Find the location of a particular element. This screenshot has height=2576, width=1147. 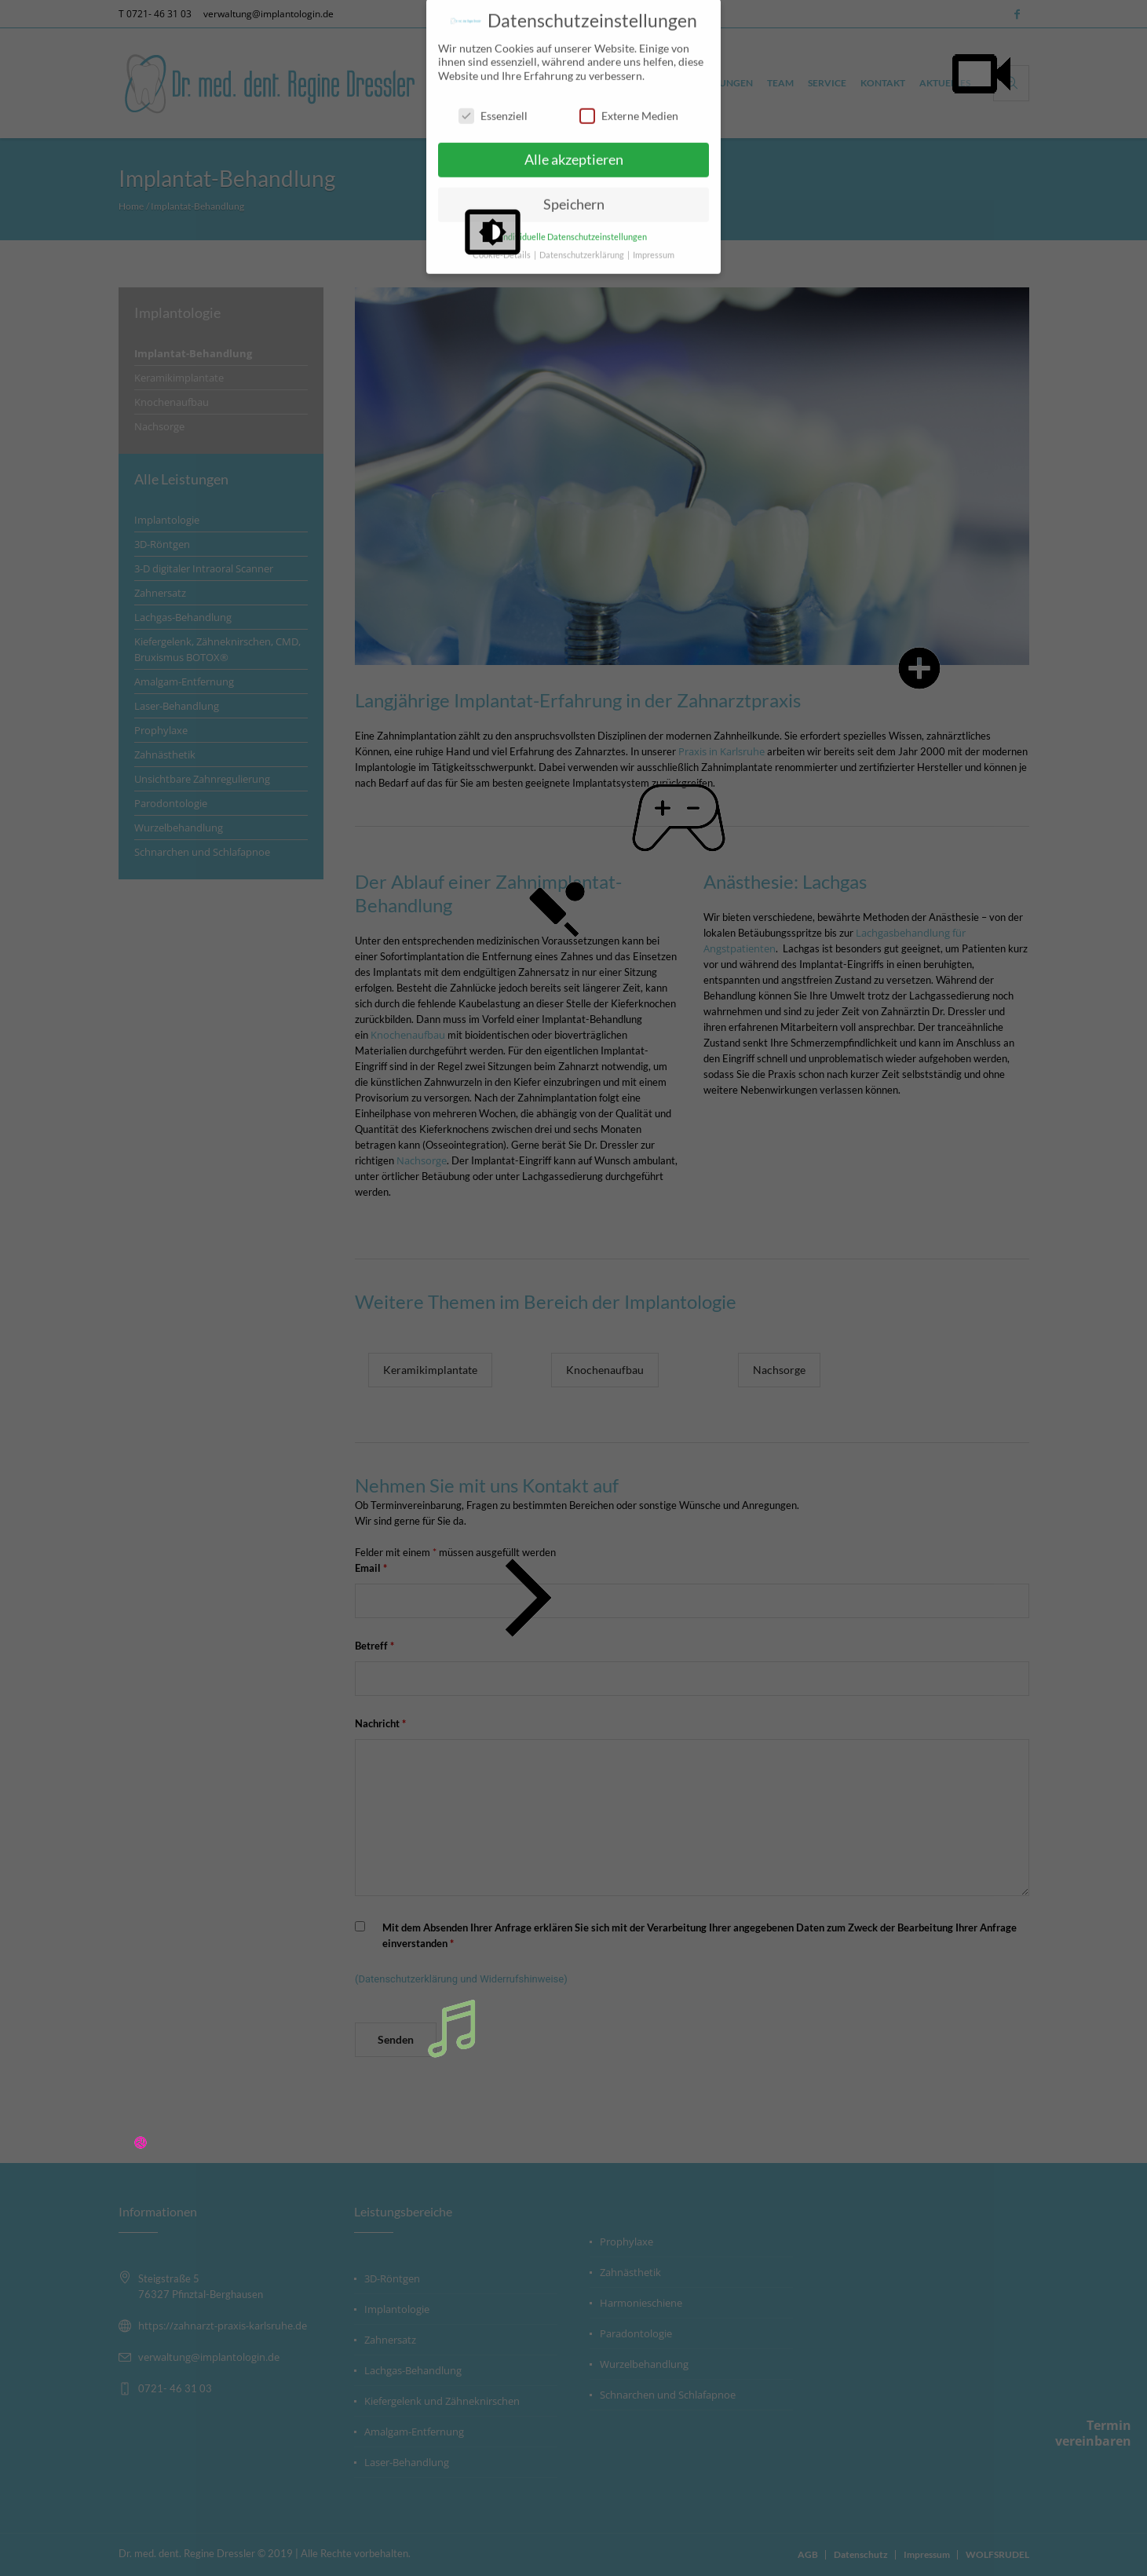

navigate to the next item or screen is located at coordinates (528, 1598).